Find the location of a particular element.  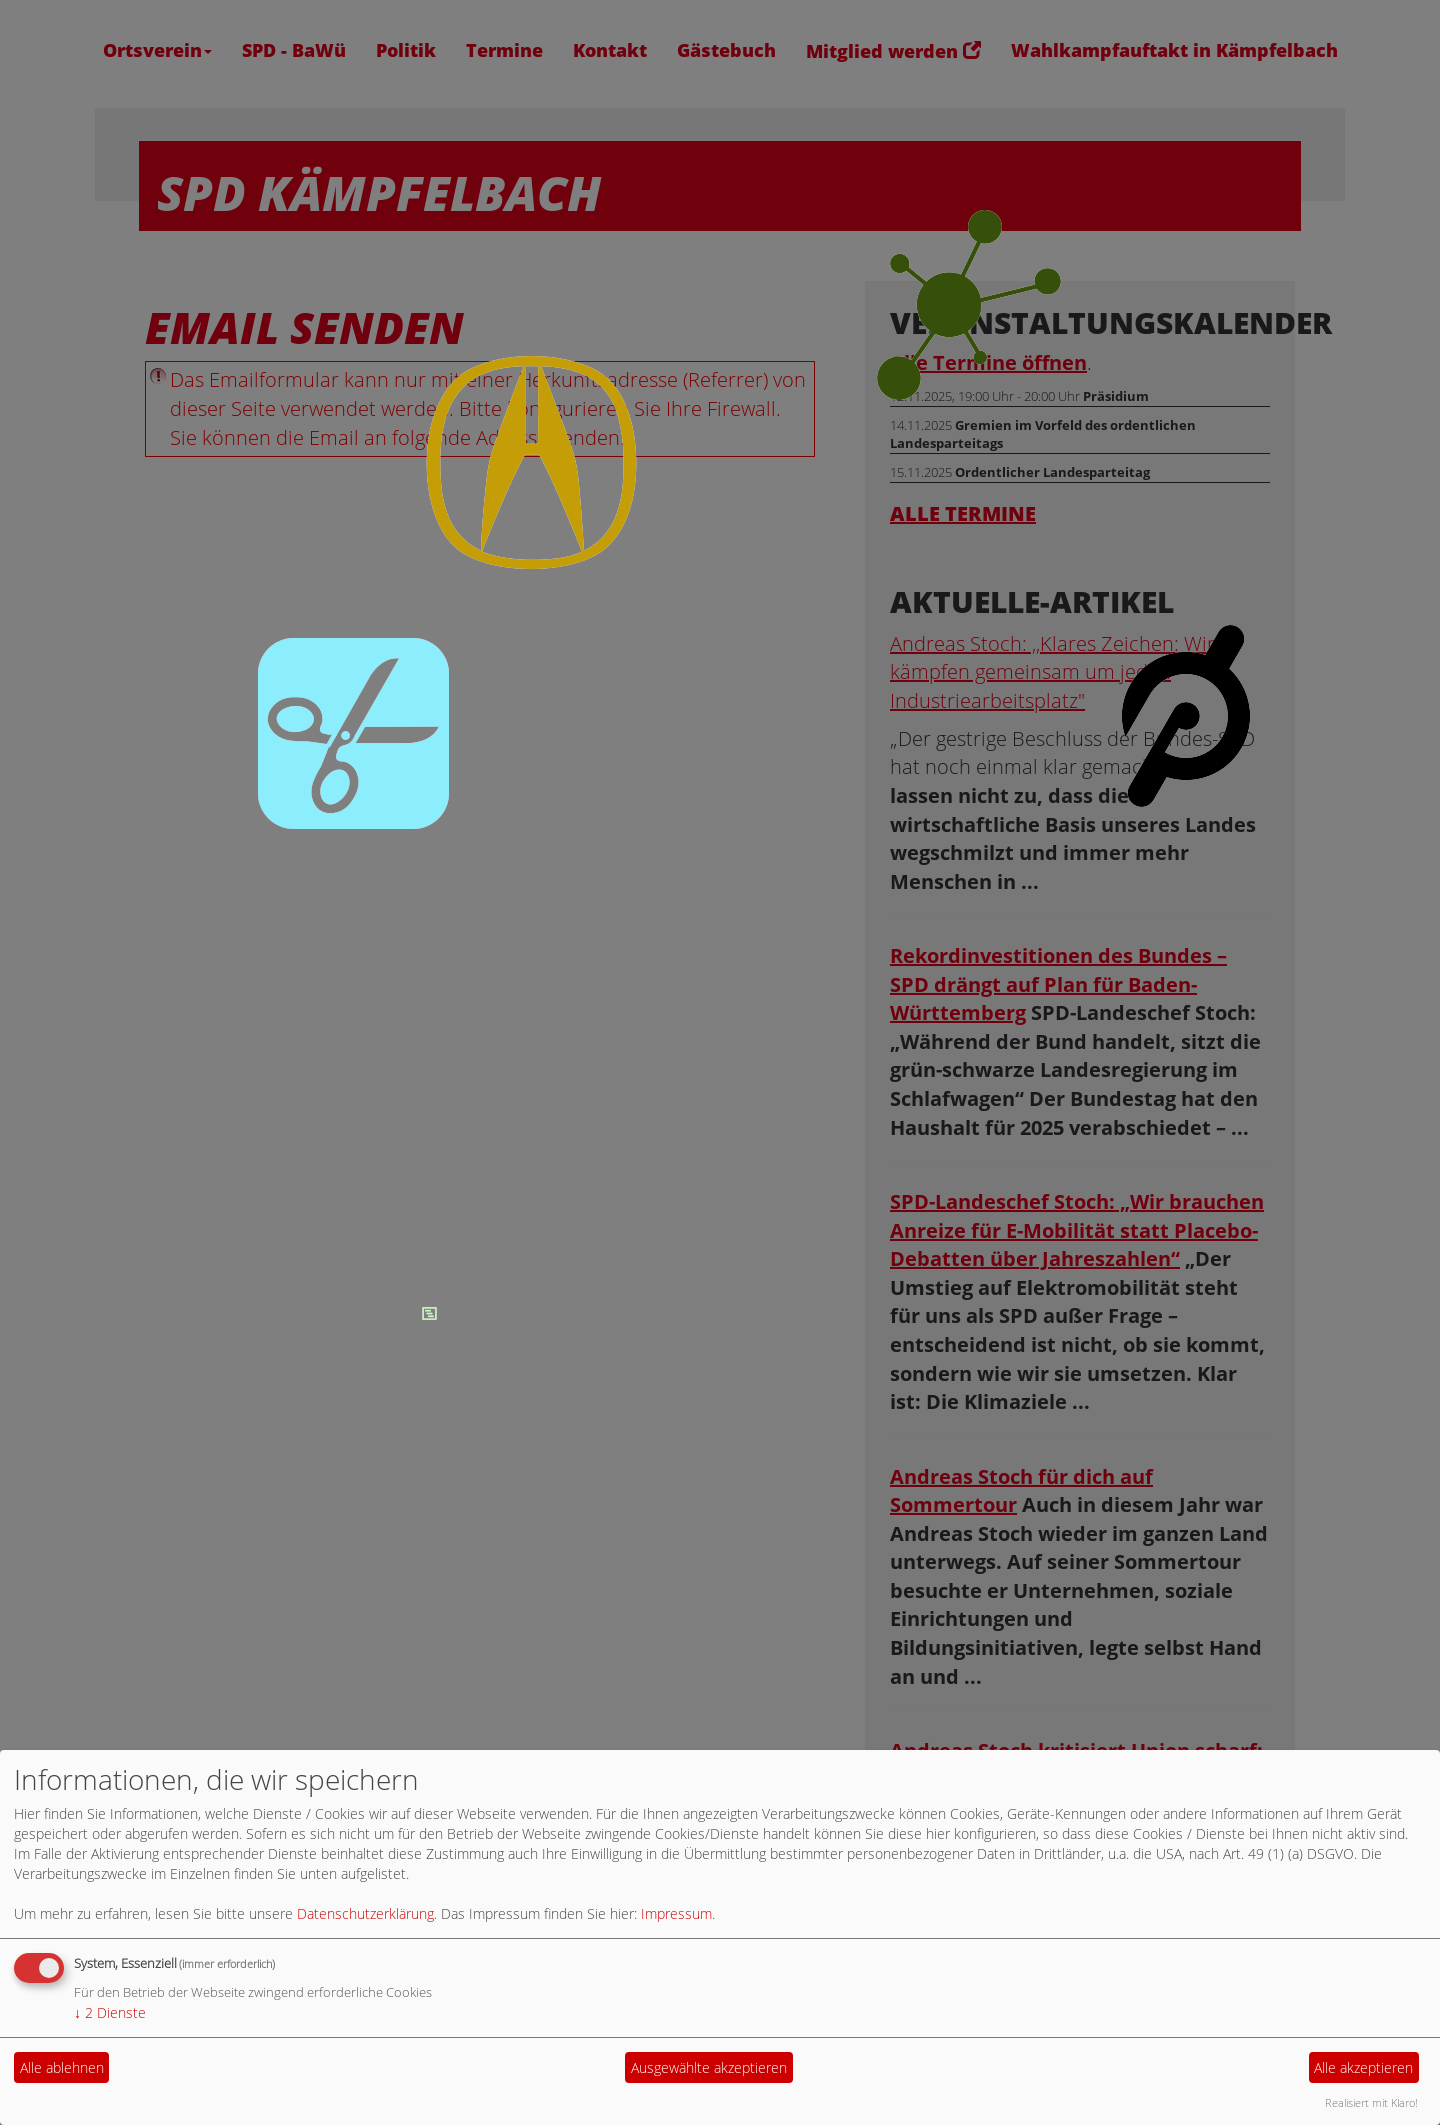

knip app logo is located at coordinates (353, 733).